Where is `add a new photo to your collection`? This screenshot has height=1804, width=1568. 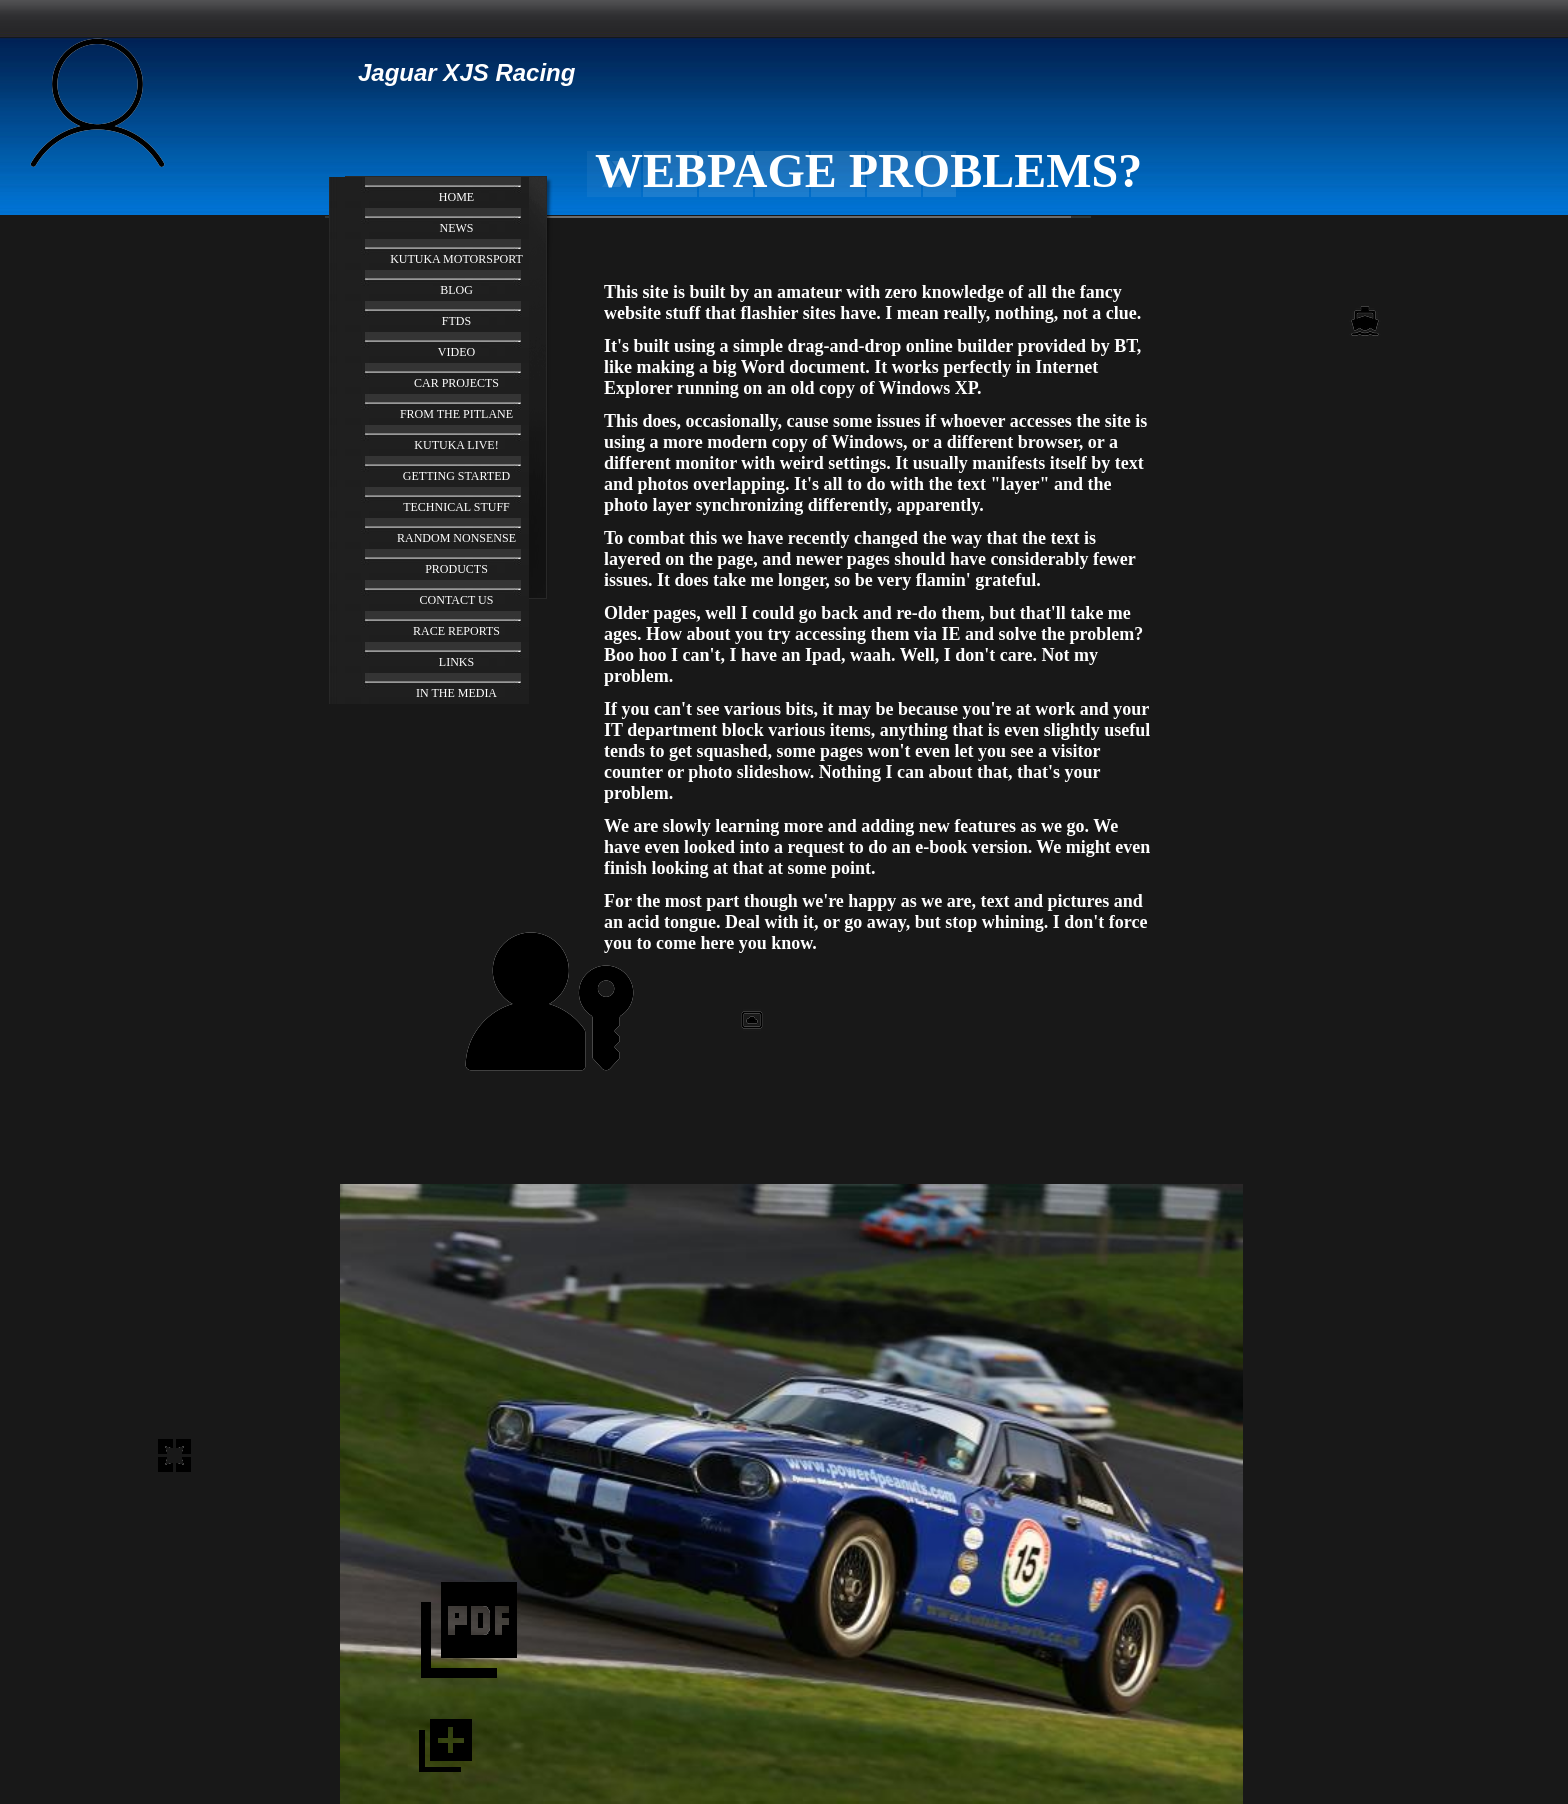
add a new photo to your collection is located at coordinates (445, 1745).